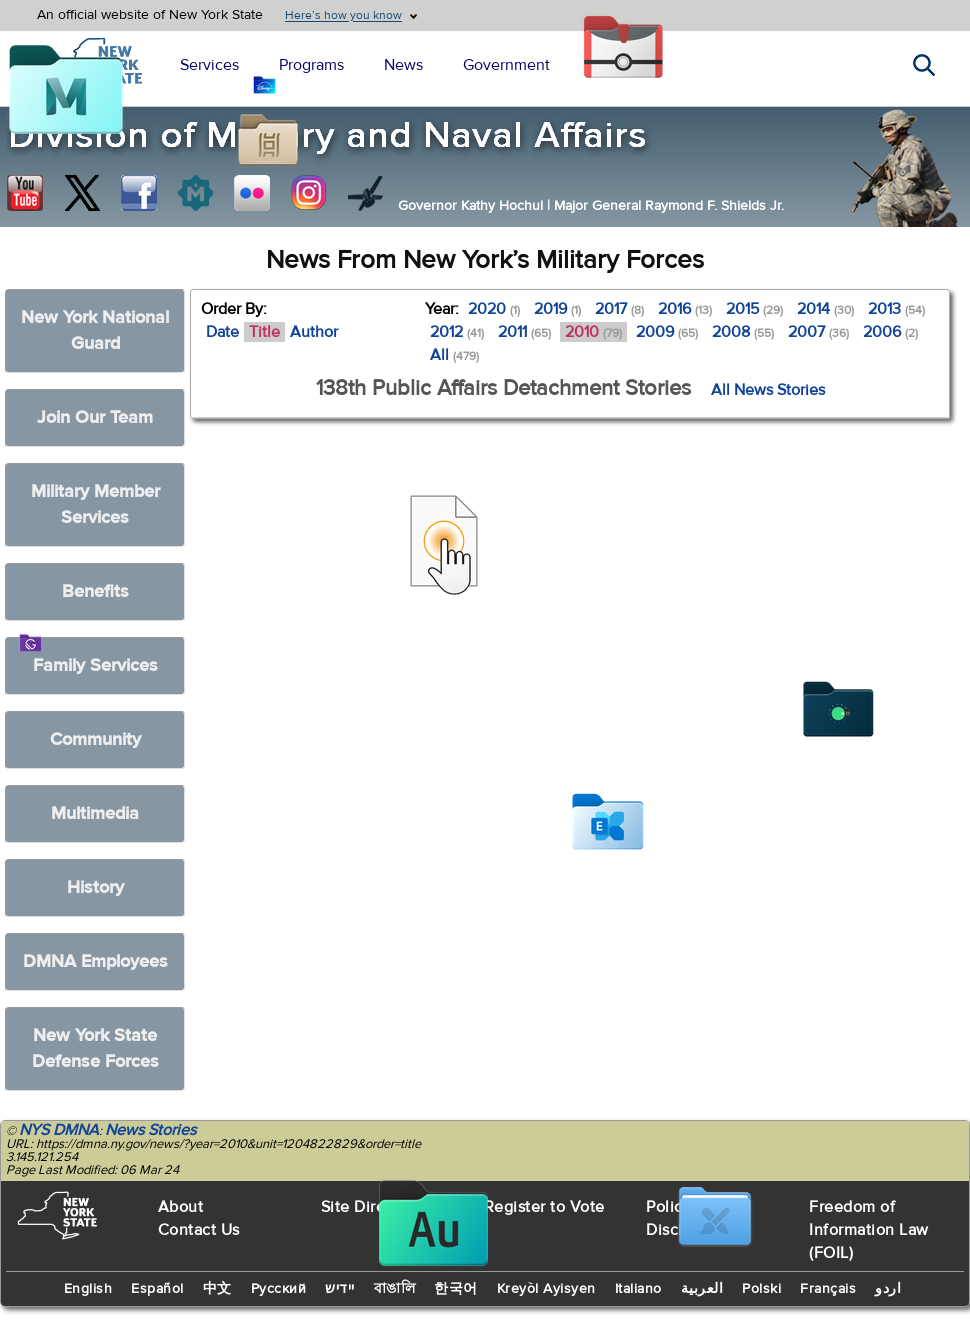  I want to click on open your videos folder, so click(268, 143).